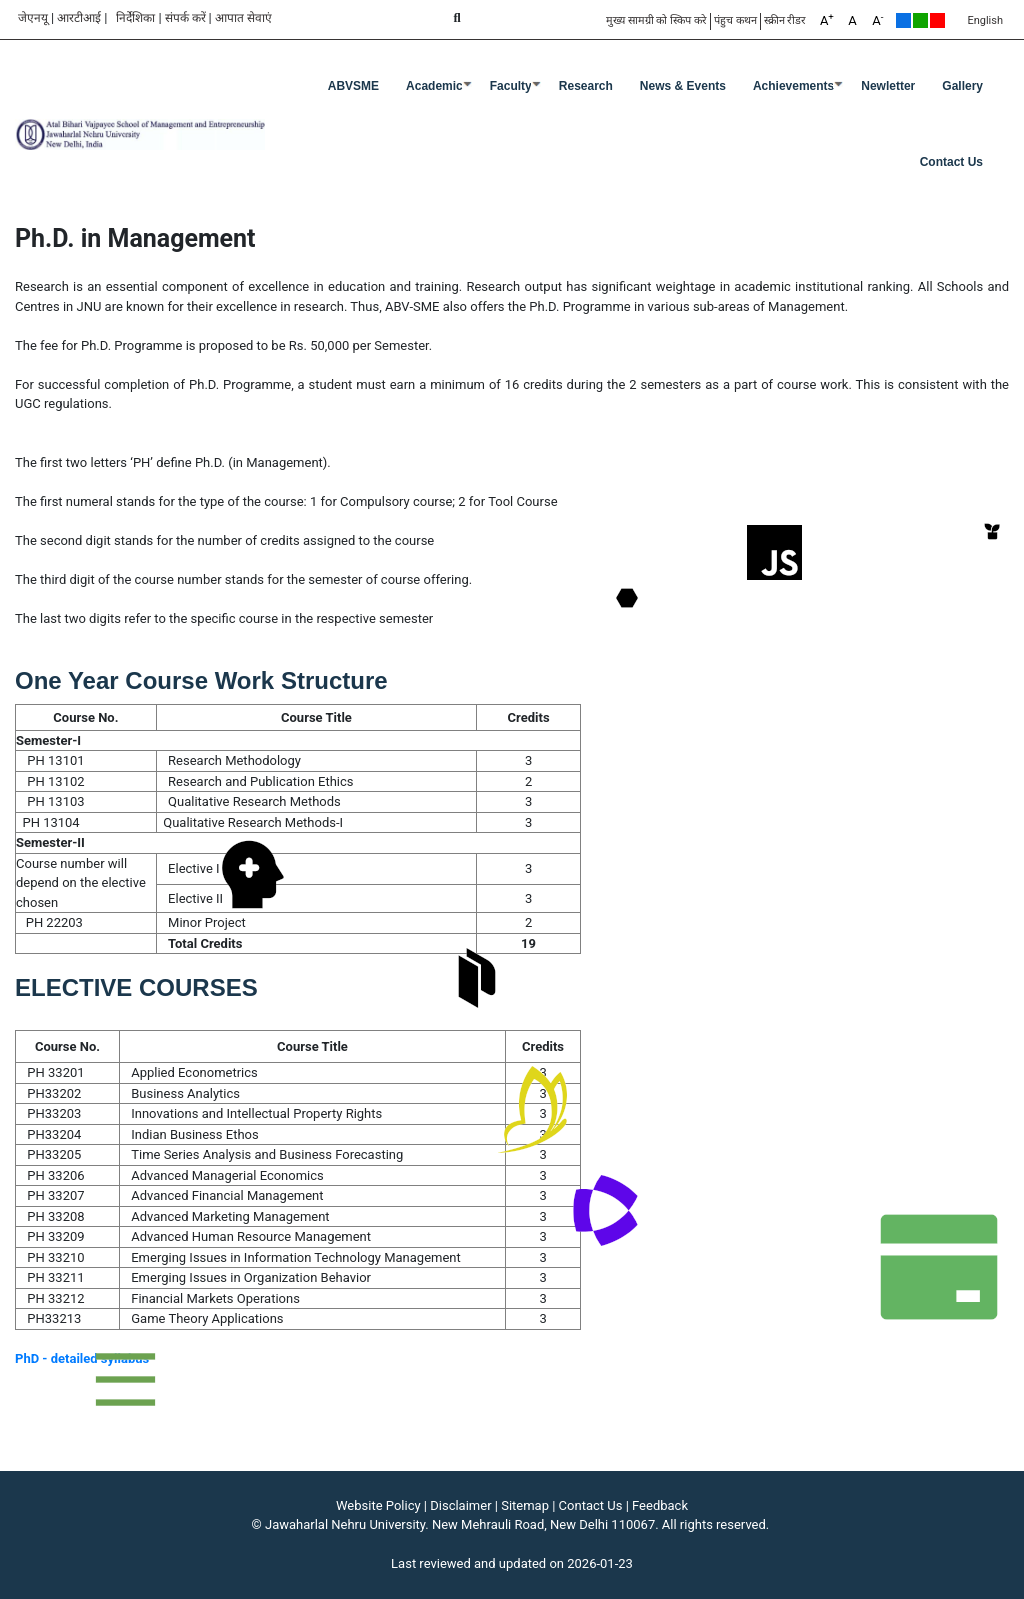  Describe the element at coordinates (939, 1267) in the screenshot. I see `access payment methods` at that location.